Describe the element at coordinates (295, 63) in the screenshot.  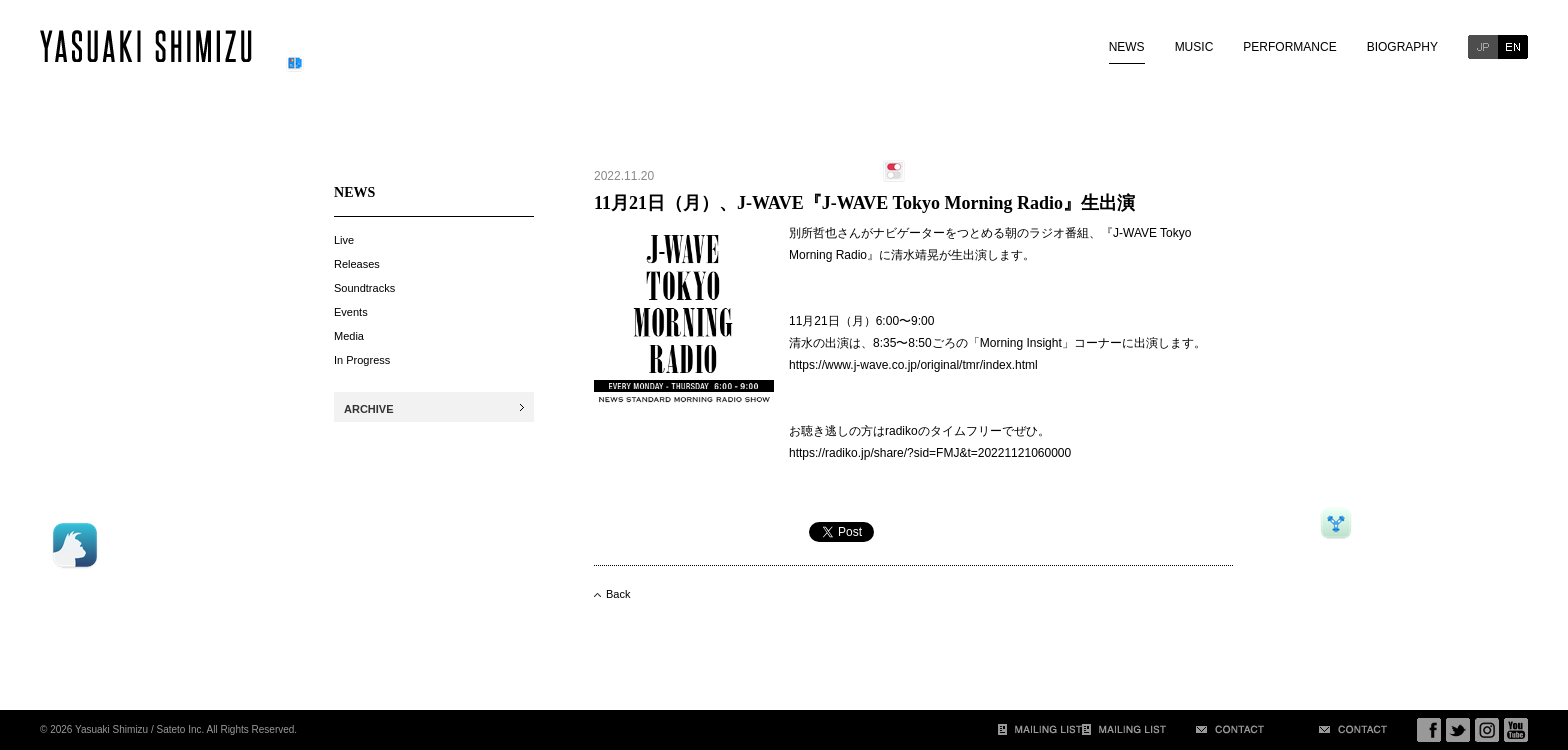
I see `open obfuscate app for redacting sensitive information` at that location.